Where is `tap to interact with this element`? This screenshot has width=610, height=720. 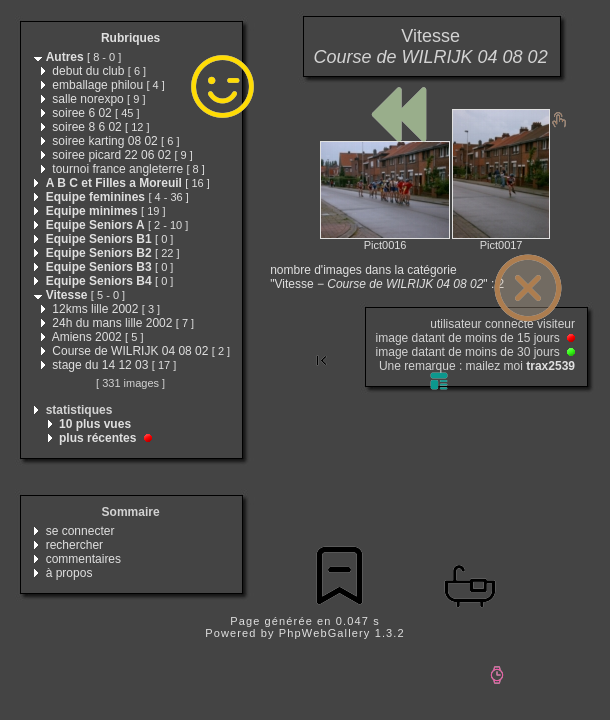 tap to interact with this element is located at coordinates (559, 120).